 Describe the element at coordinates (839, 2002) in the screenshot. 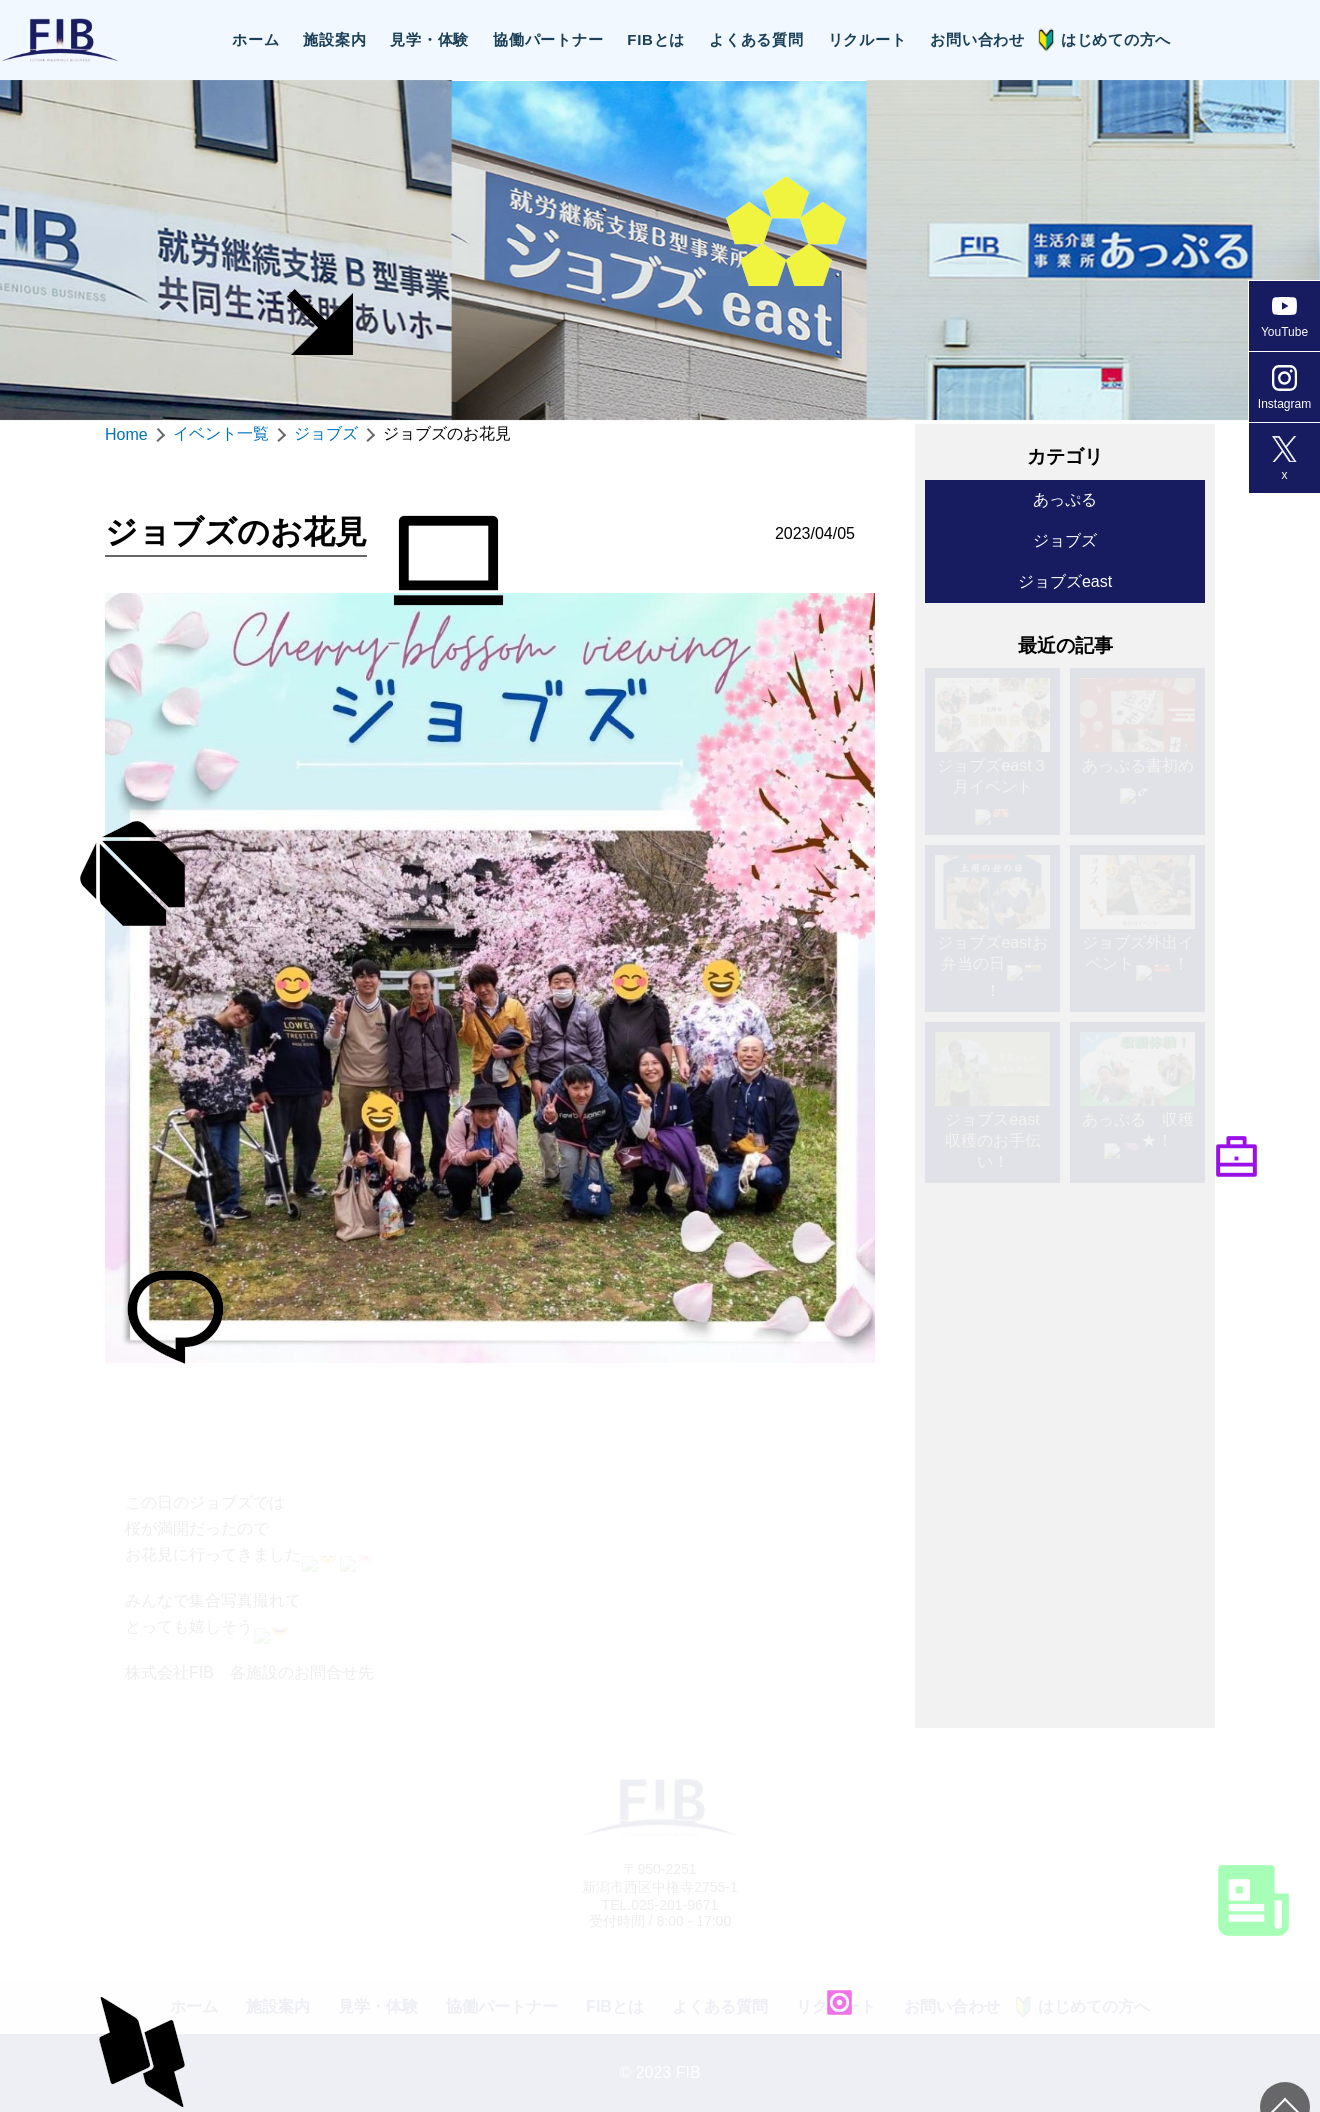

I see `adjust speaker or audio output settings` at that location.